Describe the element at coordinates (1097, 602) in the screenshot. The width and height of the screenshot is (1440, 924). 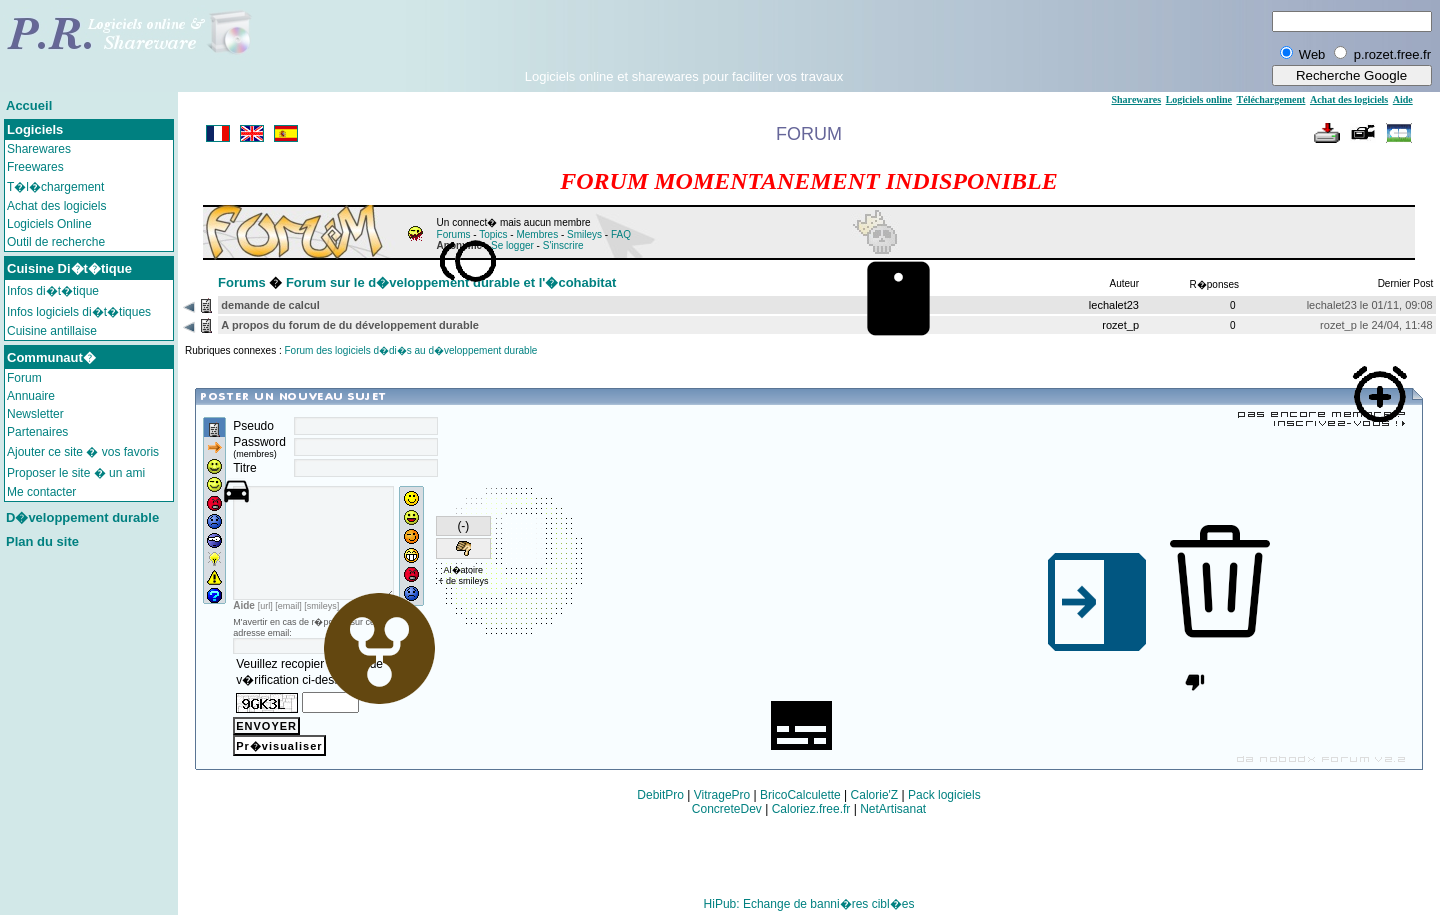
I see `dock panel to the right side of the editor` at that location.